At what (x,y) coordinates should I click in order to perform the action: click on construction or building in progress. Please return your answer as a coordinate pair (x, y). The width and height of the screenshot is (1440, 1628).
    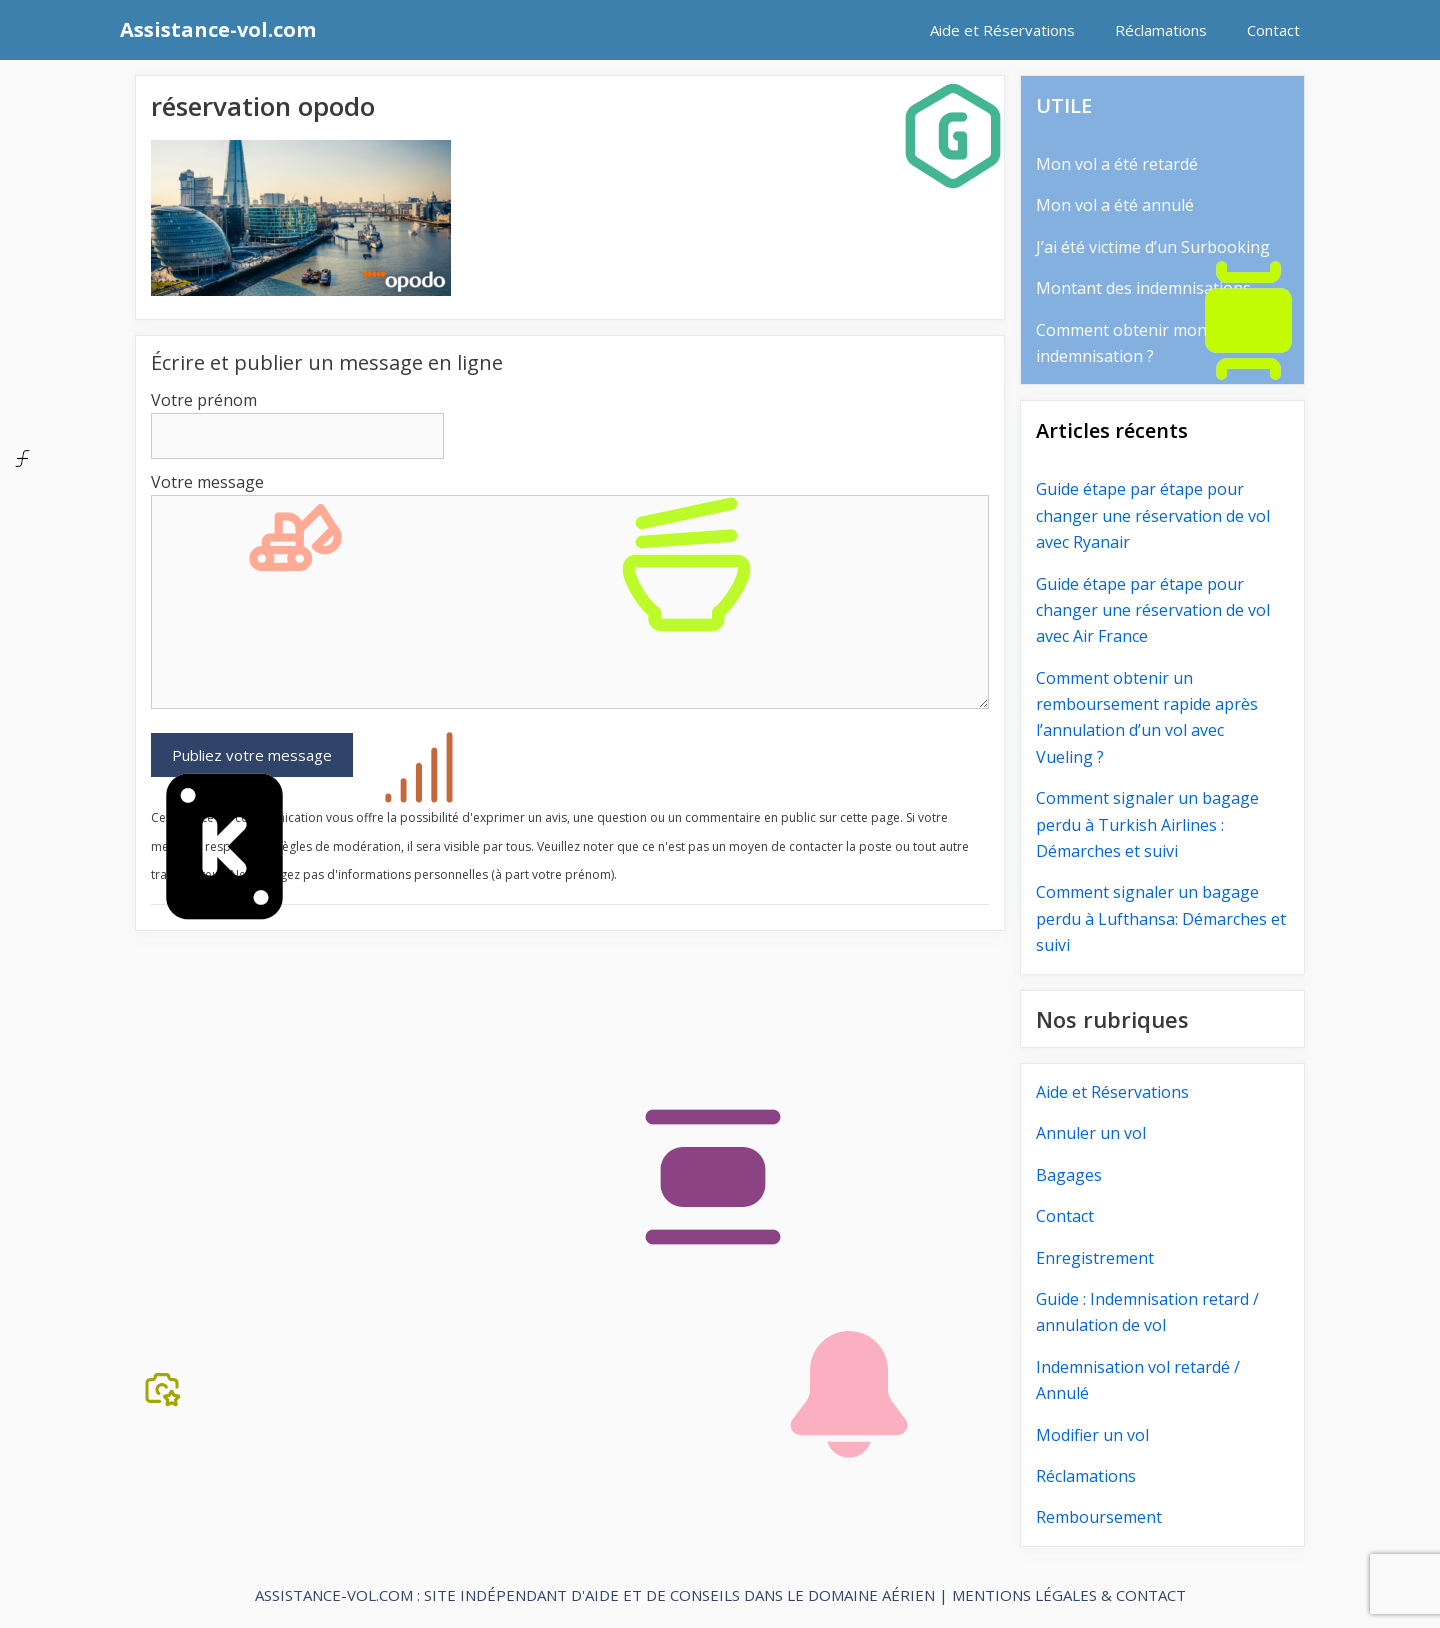
    Looking at the image, I should click on (295, 537).